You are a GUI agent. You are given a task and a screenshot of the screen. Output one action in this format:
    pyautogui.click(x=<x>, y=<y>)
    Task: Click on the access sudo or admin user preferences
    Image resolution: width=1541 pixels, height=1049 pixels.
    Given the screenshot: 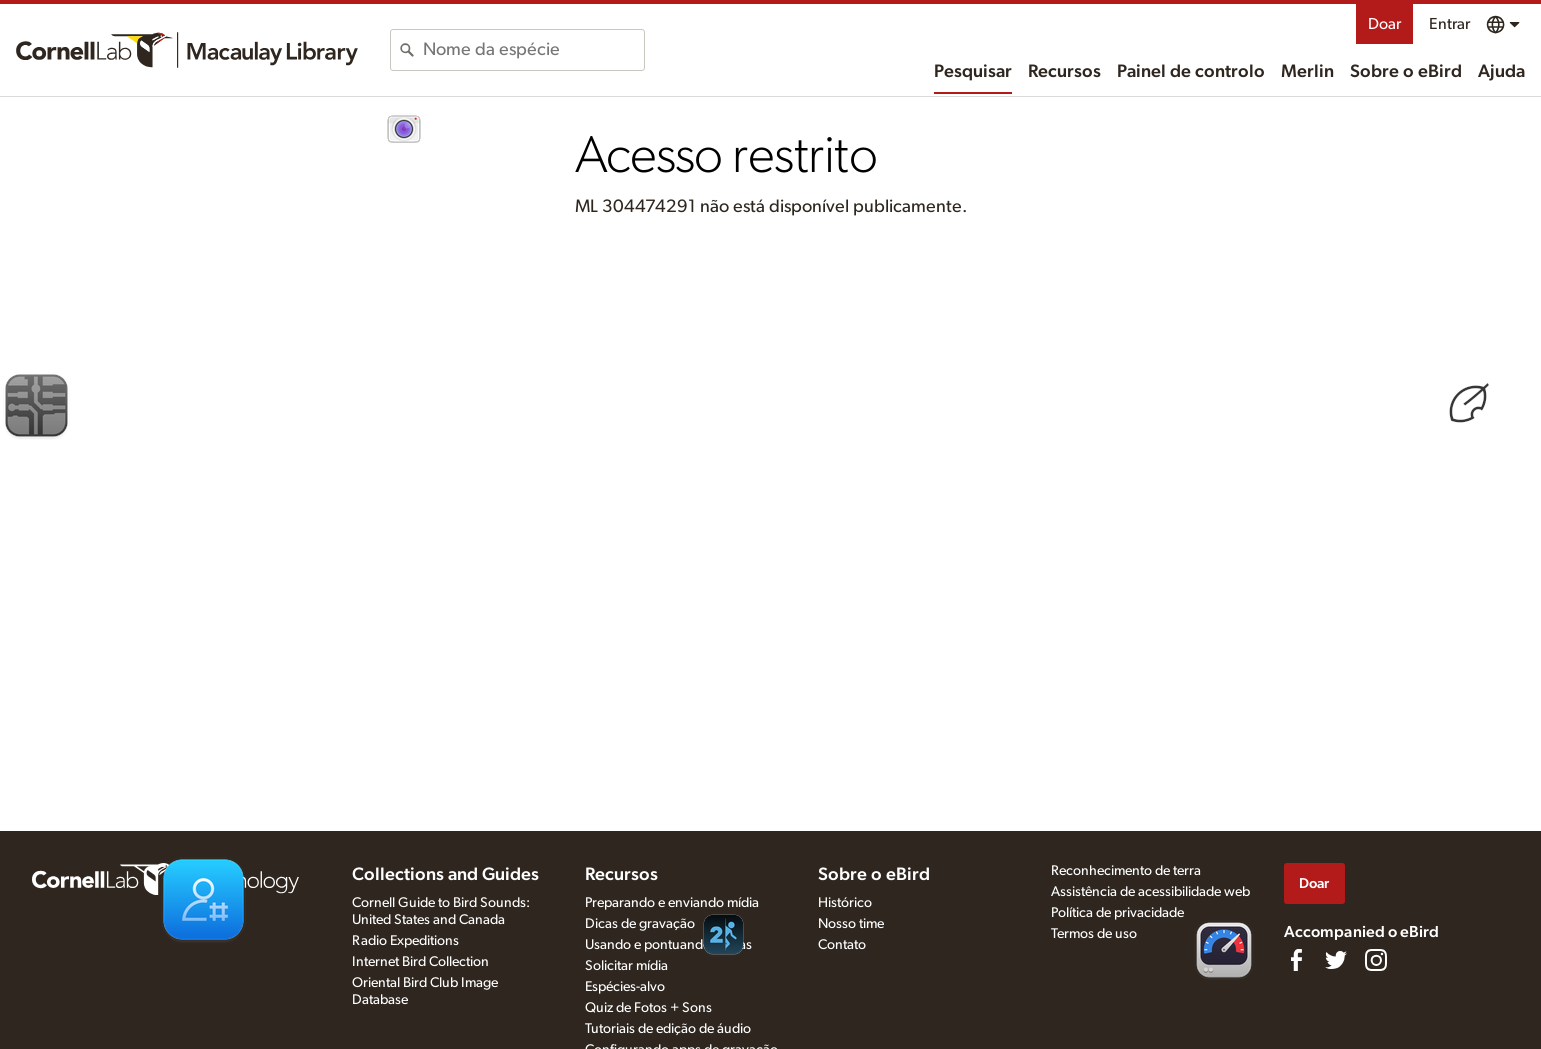 What is the action you would take?
    pyautogui.click(x=203, y=899)
    